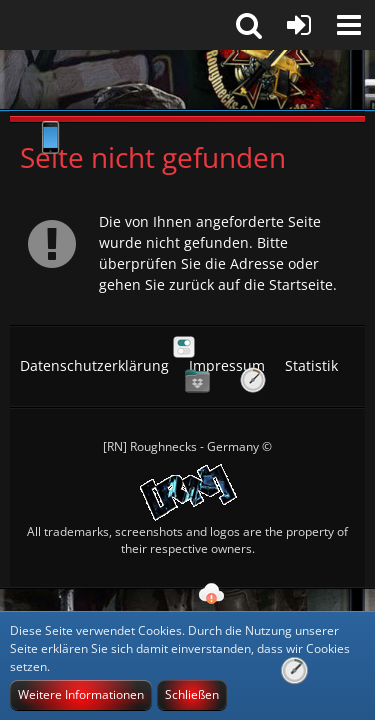 The height and width of the screenshot is (720, 375). I want to click on open your dropbox synced folder, so click(197, 380).